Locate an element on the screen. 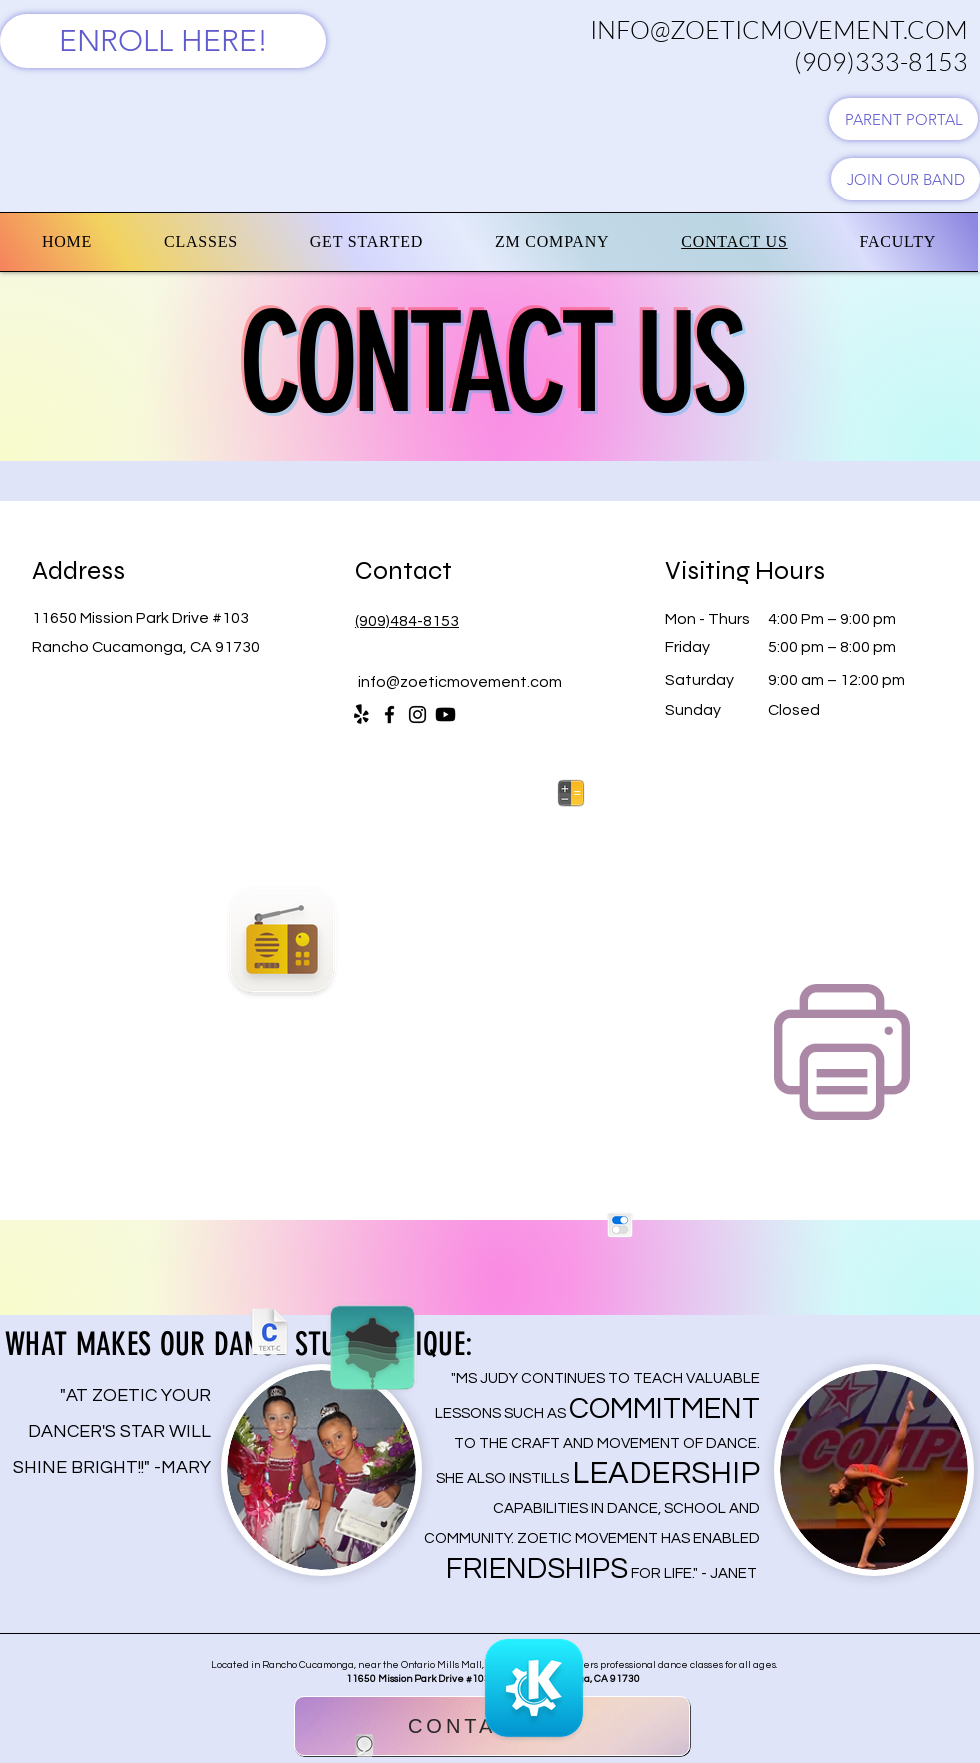  print the current document is located at coordinates (842, 1052).